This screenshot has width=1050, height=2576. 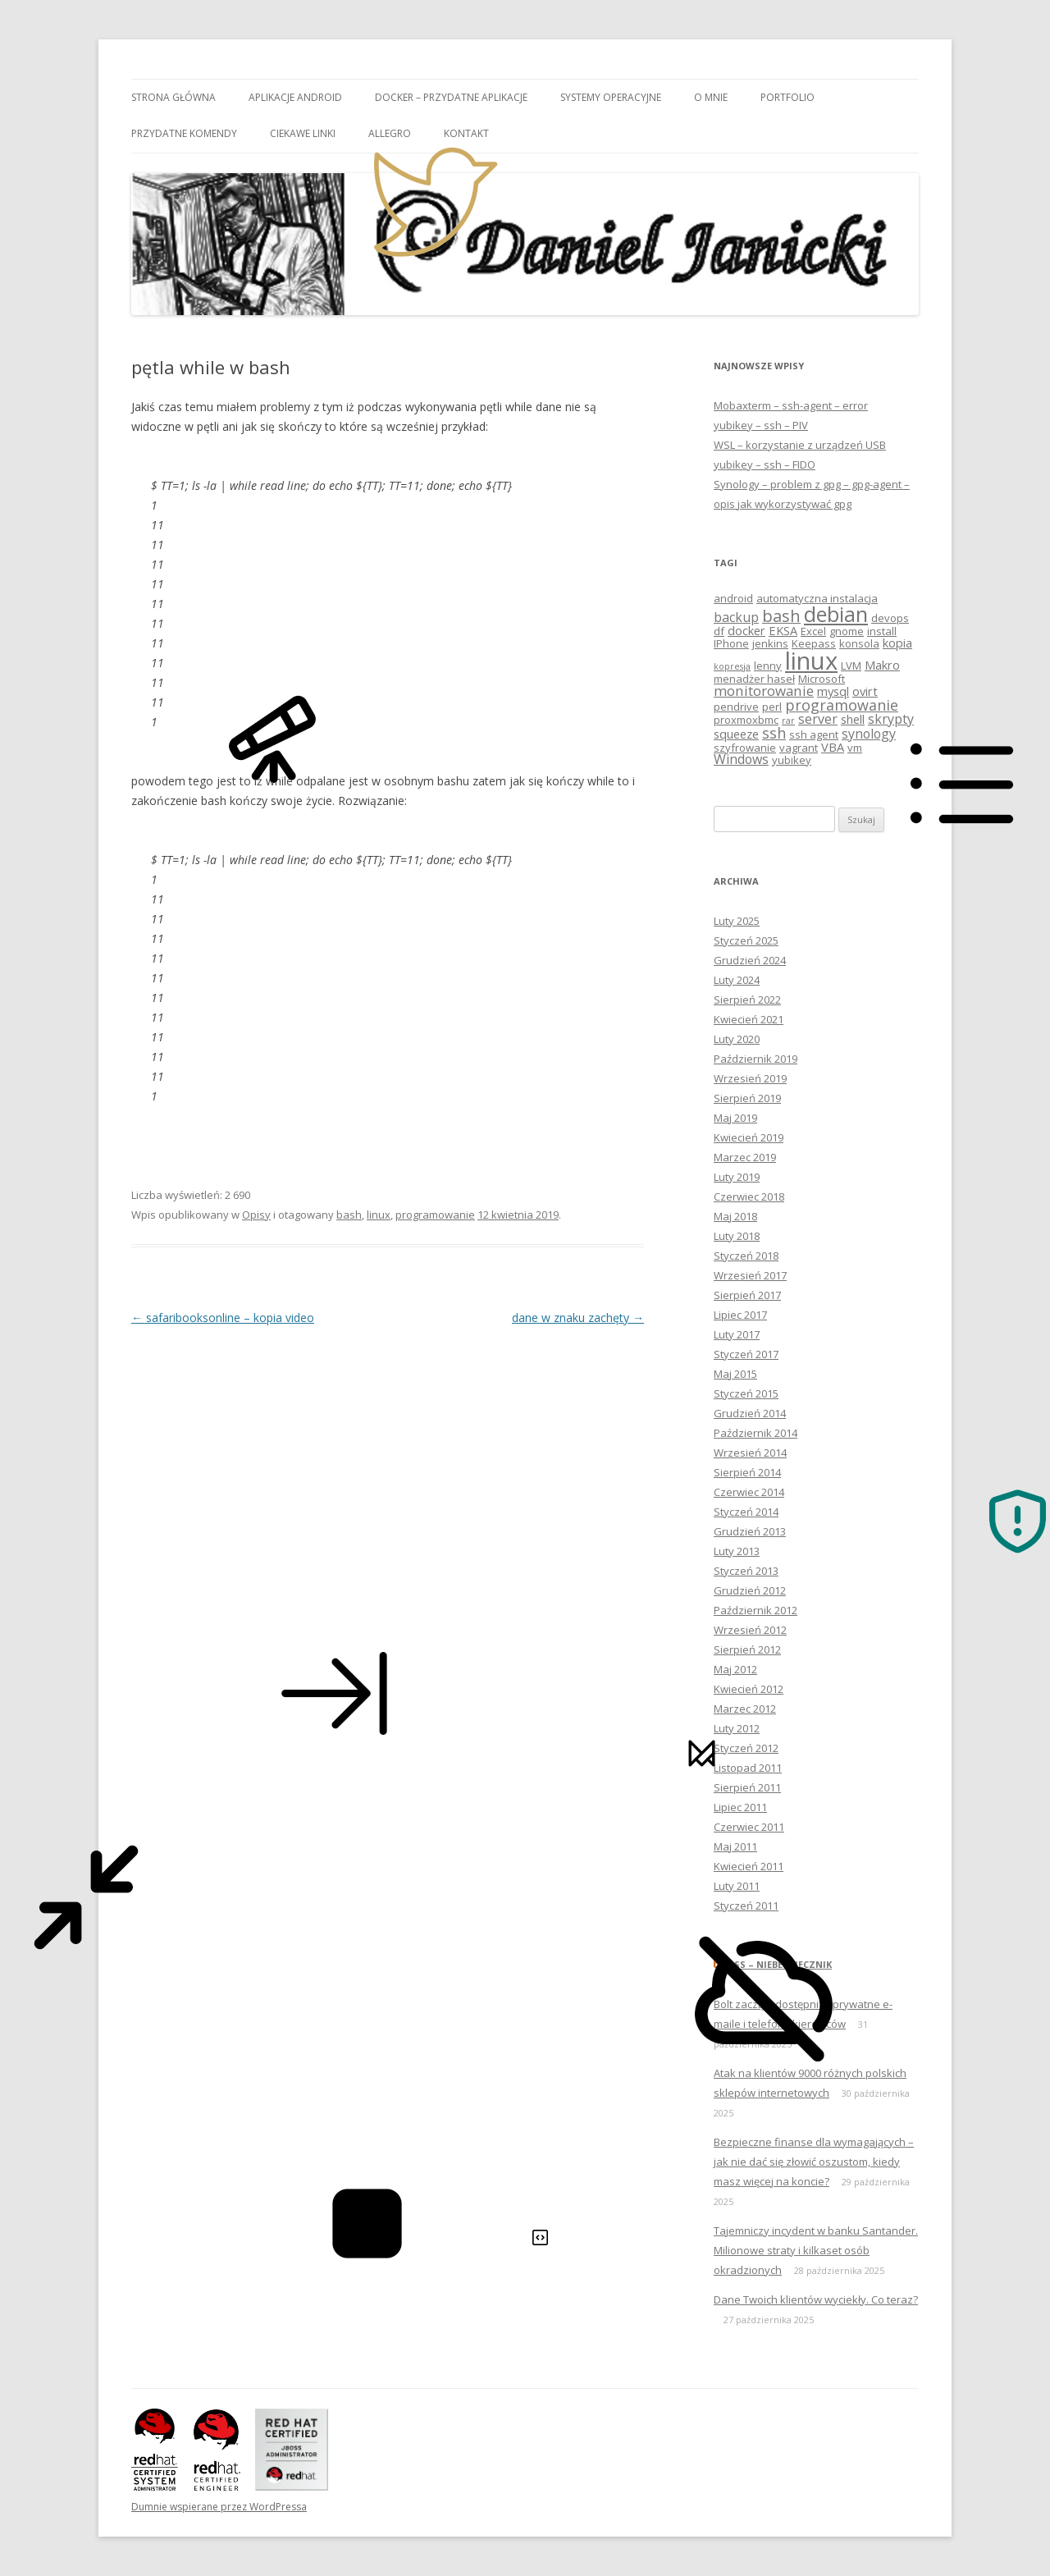 What do you see at coordinates (336, 1693) in the screenshot?
I see `move item to the end of a list` at bounding box center [336, 1693].